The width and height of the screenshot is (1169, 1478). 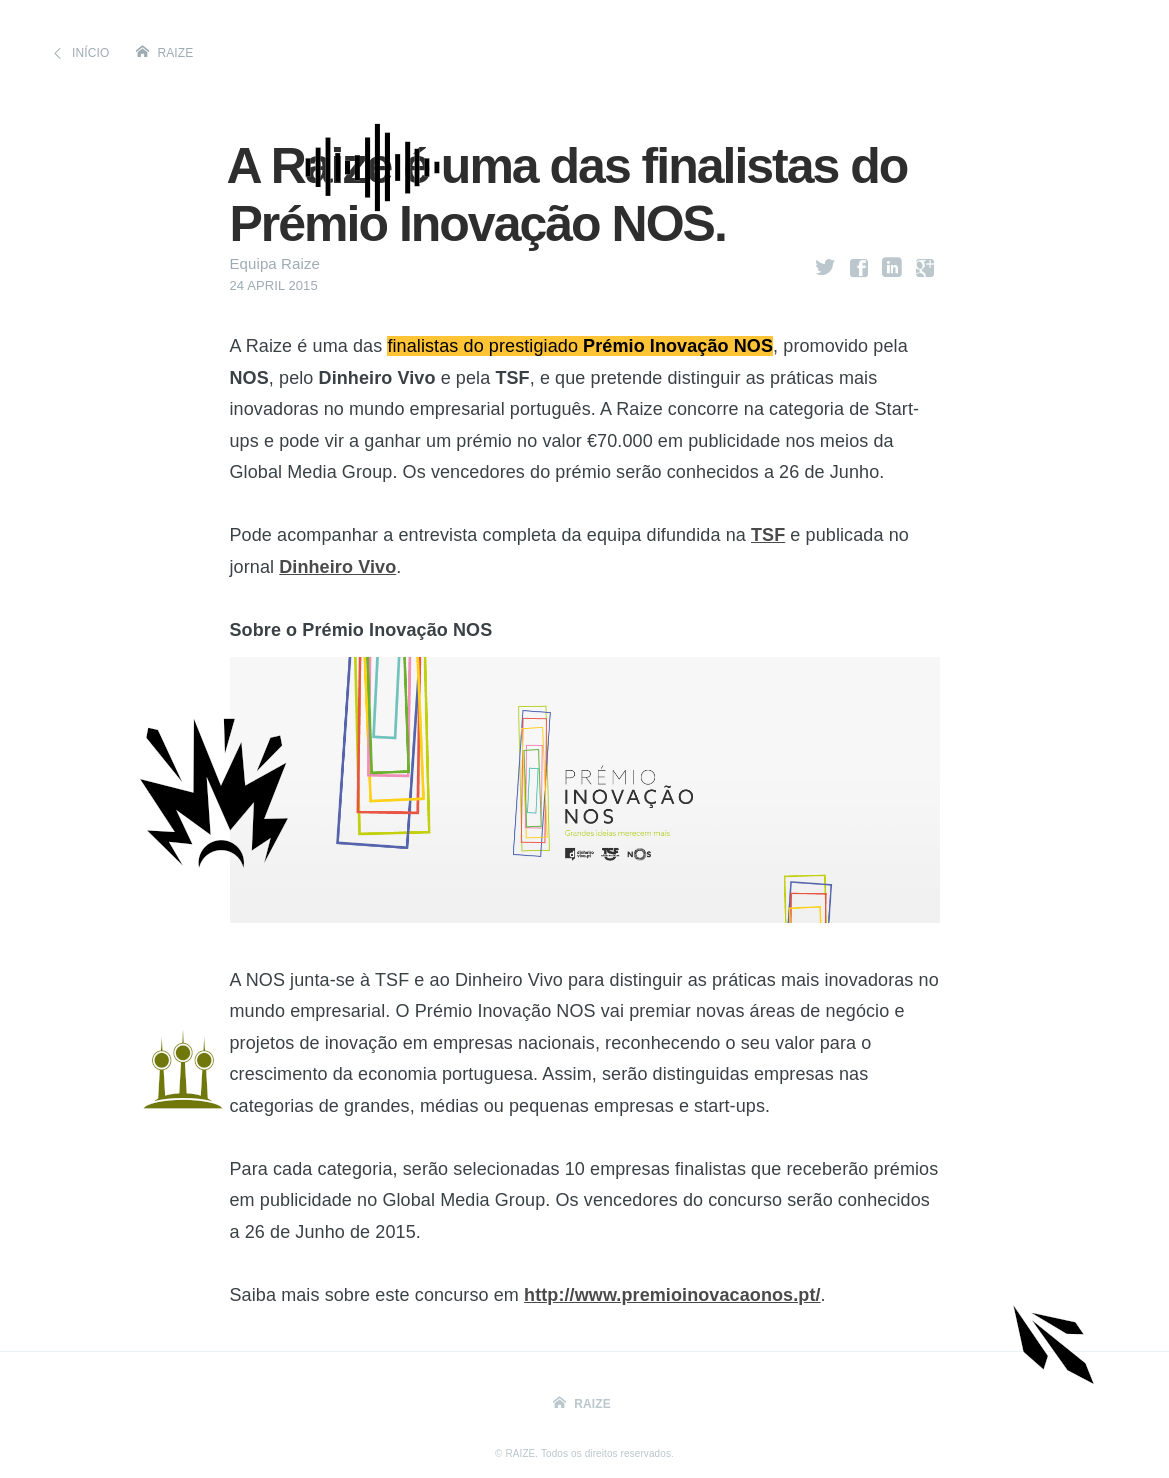 I want to click on collect or earn gems in a game, so click(x=1053, y=1344).